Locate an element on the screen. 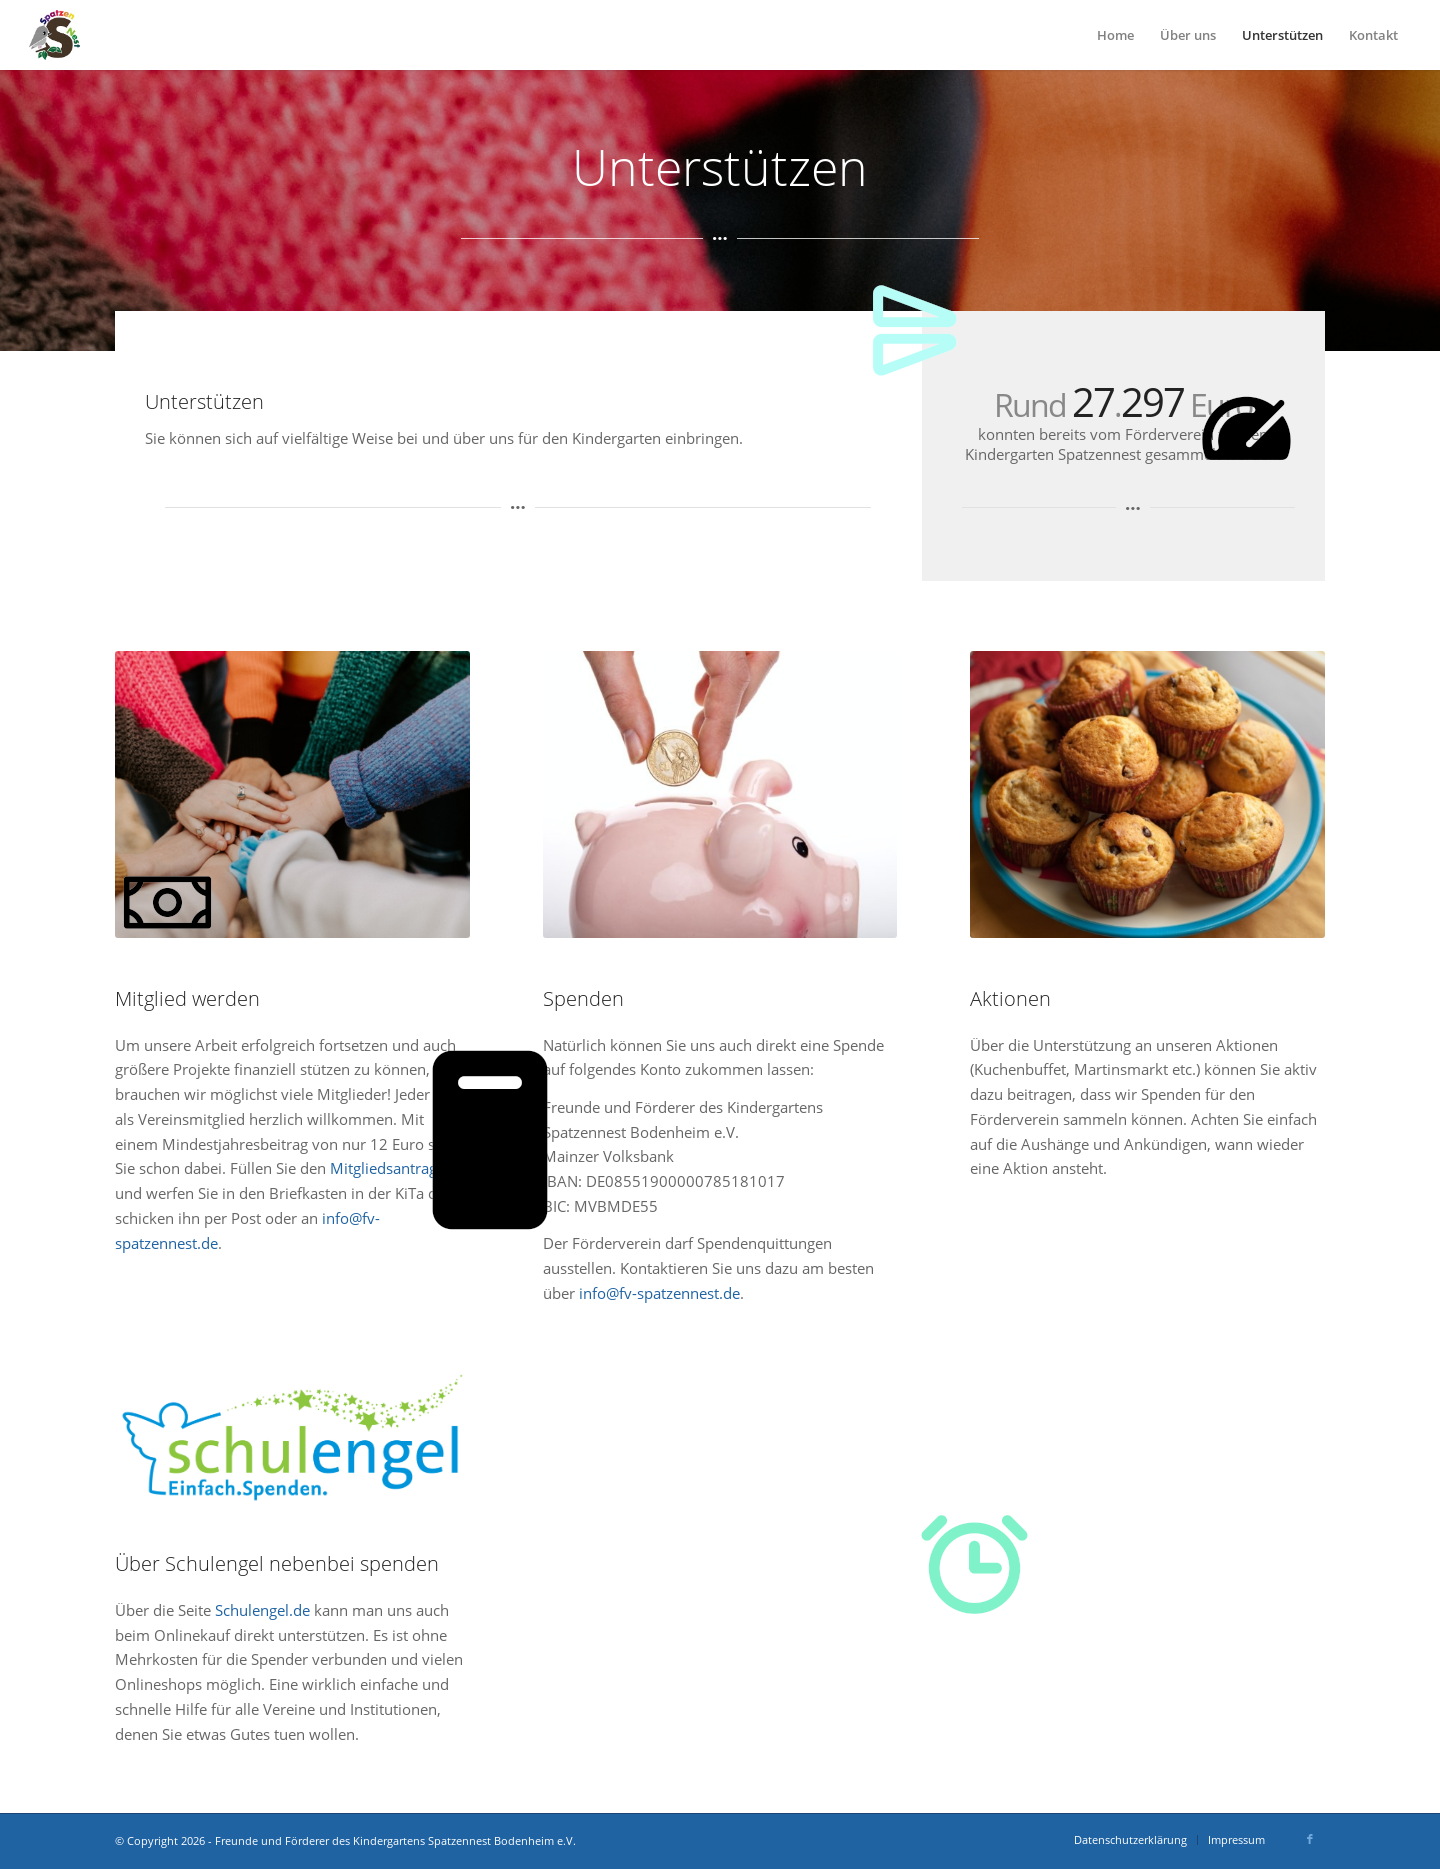  view speed or performance metrics is located at coordinates (1246, 431).